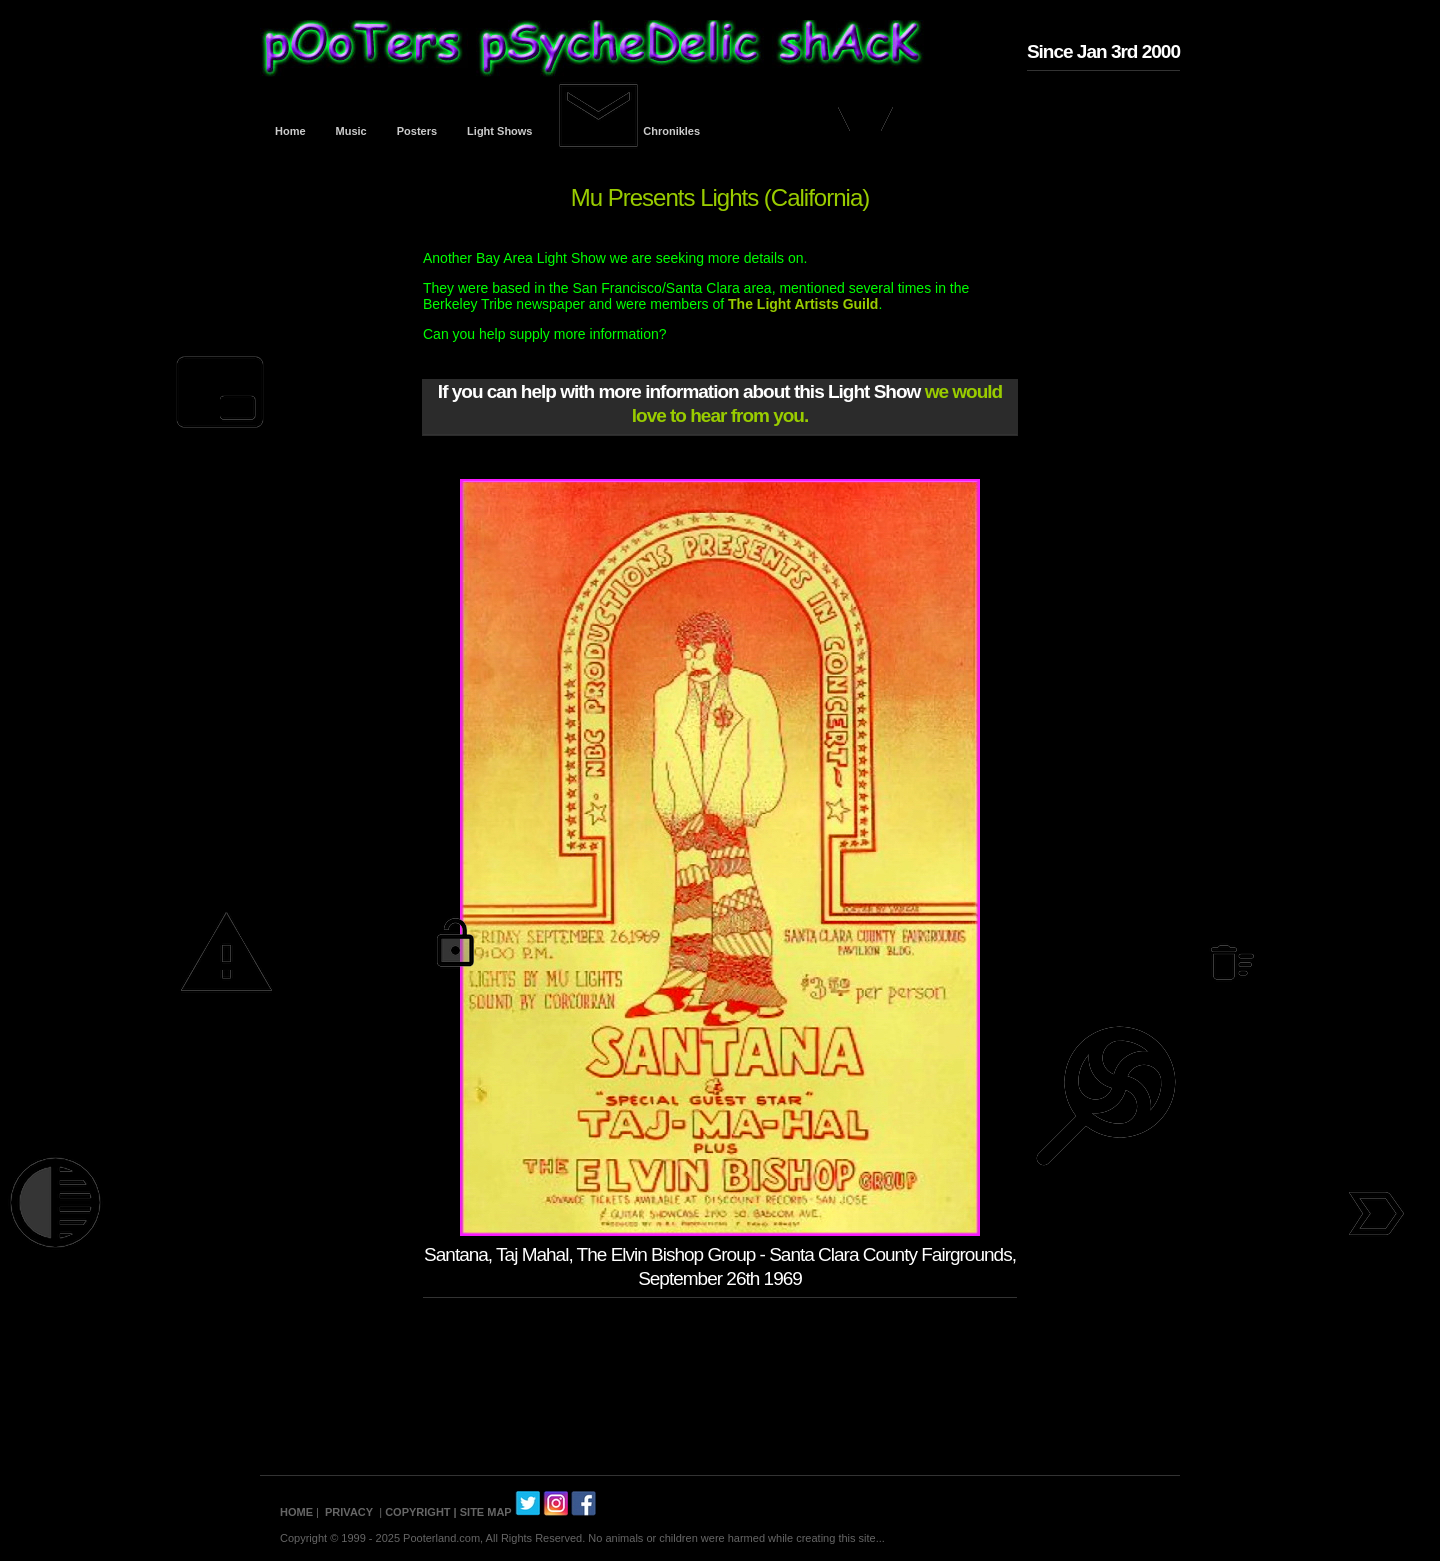 This screenshot has width=1440, height=1561. Describe the element at coordinates (55, 1202) in the screenshot. I see `adjust image contrast or tonality settings` at that location.